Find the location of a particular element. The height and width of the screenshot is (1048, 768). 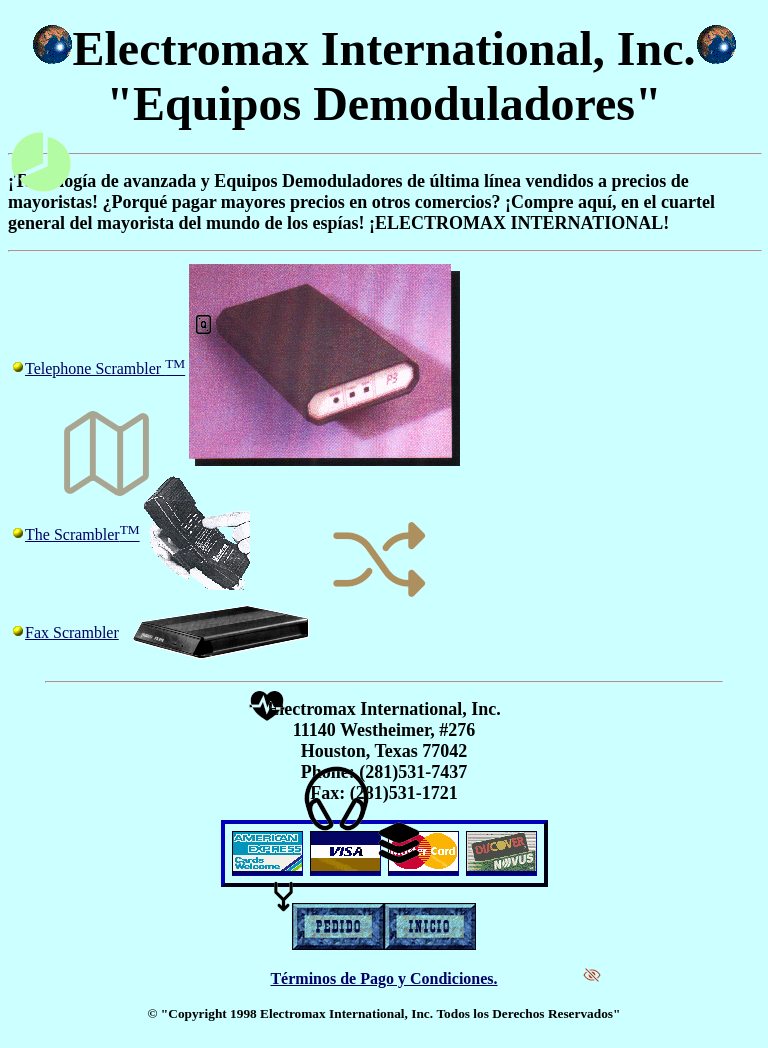

shuffle or randomize playback order is located at coordinates (377, 559).